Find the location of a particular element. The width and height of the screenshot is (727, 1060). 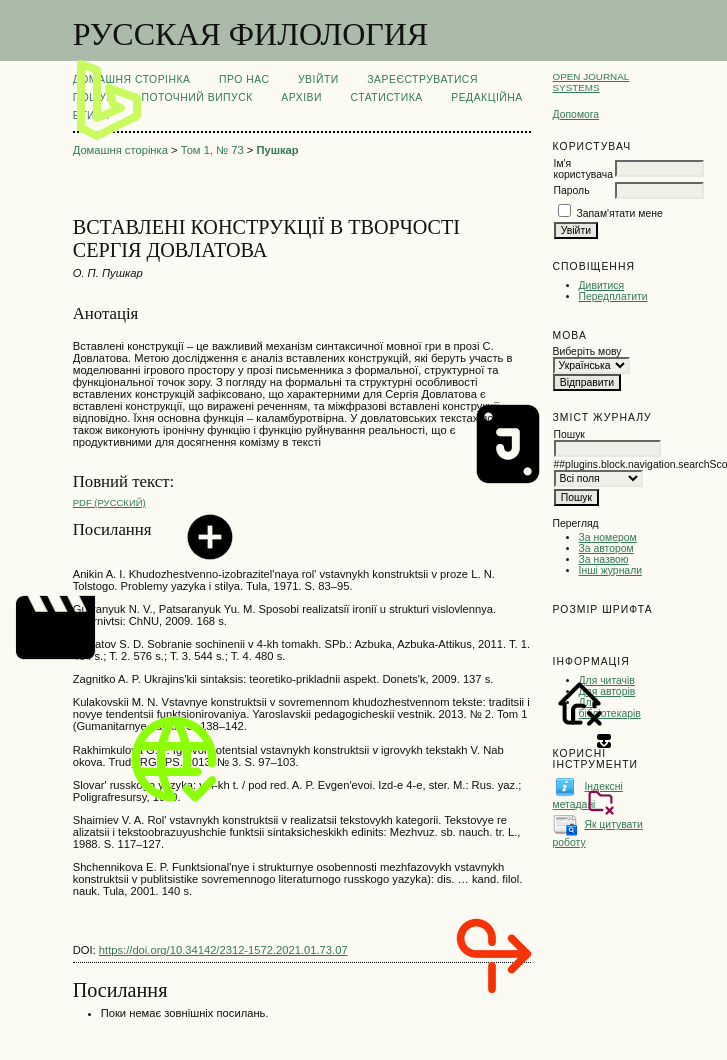

redo or repeat the last action is located at coordinates (492, 954).